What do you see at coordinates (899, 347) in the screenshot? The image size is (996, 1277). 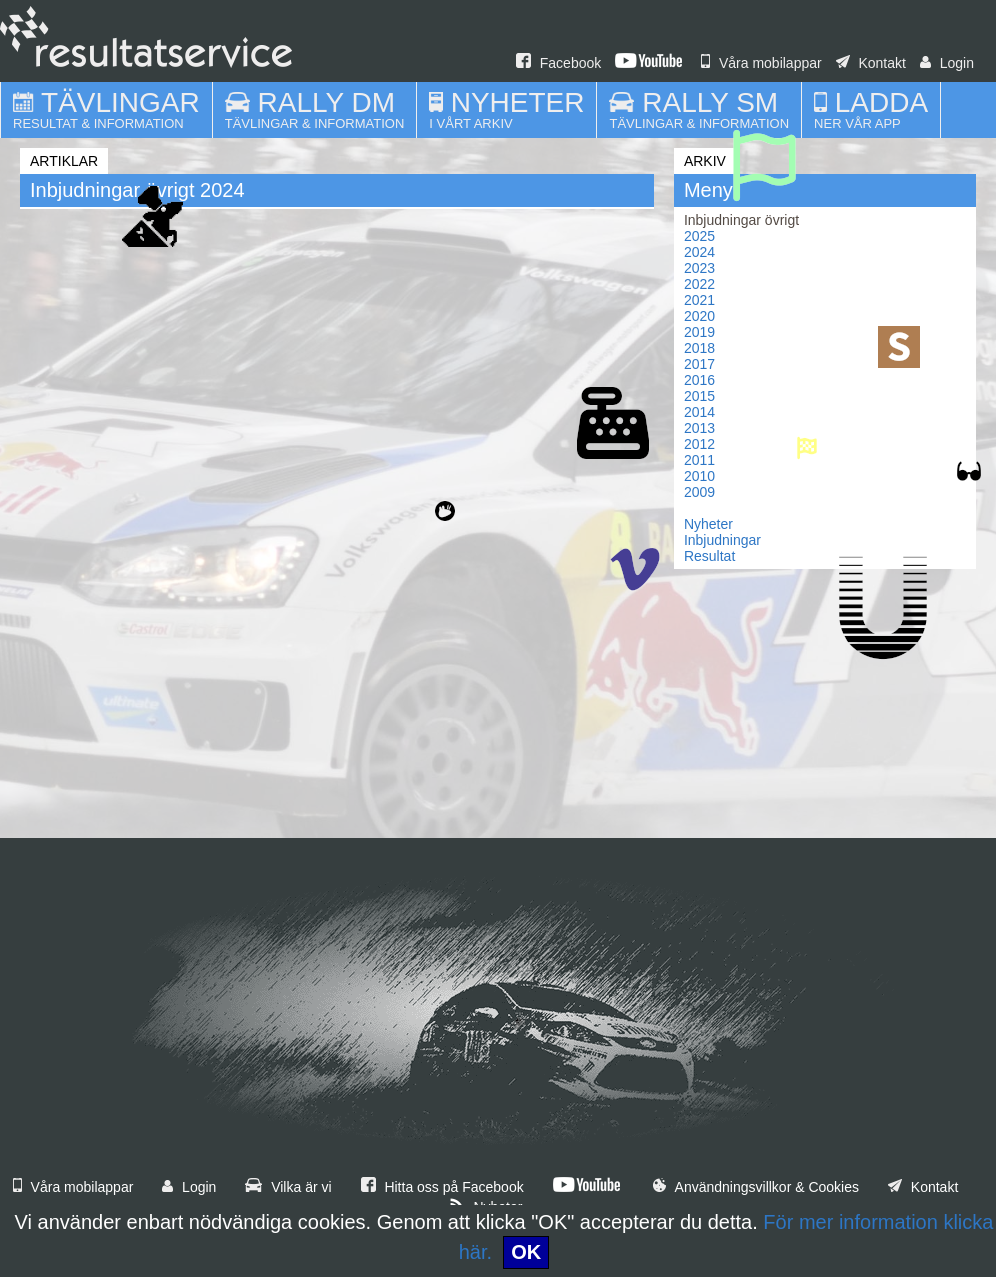 I see `semantic ui framework logo` at bounding box center [899, 347].